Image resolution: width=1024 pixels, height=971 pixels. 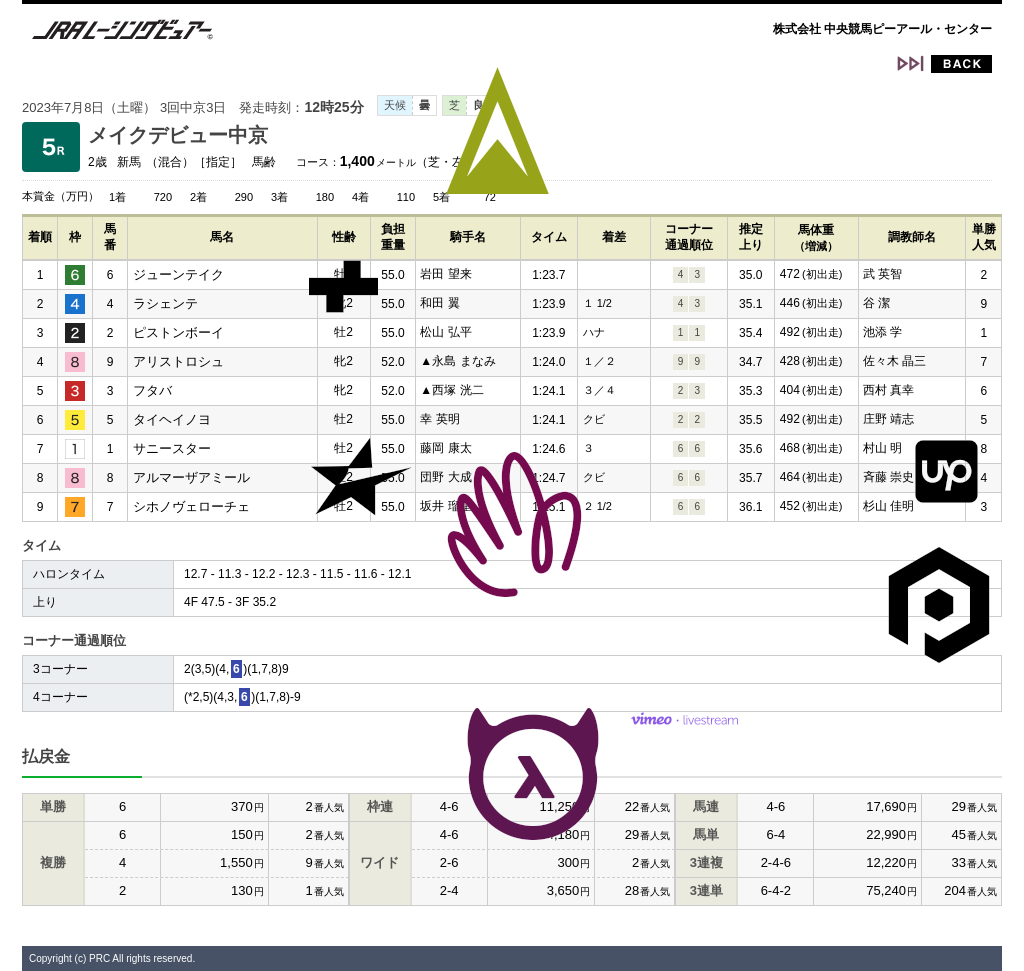 I want to click on link to upwork freelancer profile, so click(x=946, y=471).